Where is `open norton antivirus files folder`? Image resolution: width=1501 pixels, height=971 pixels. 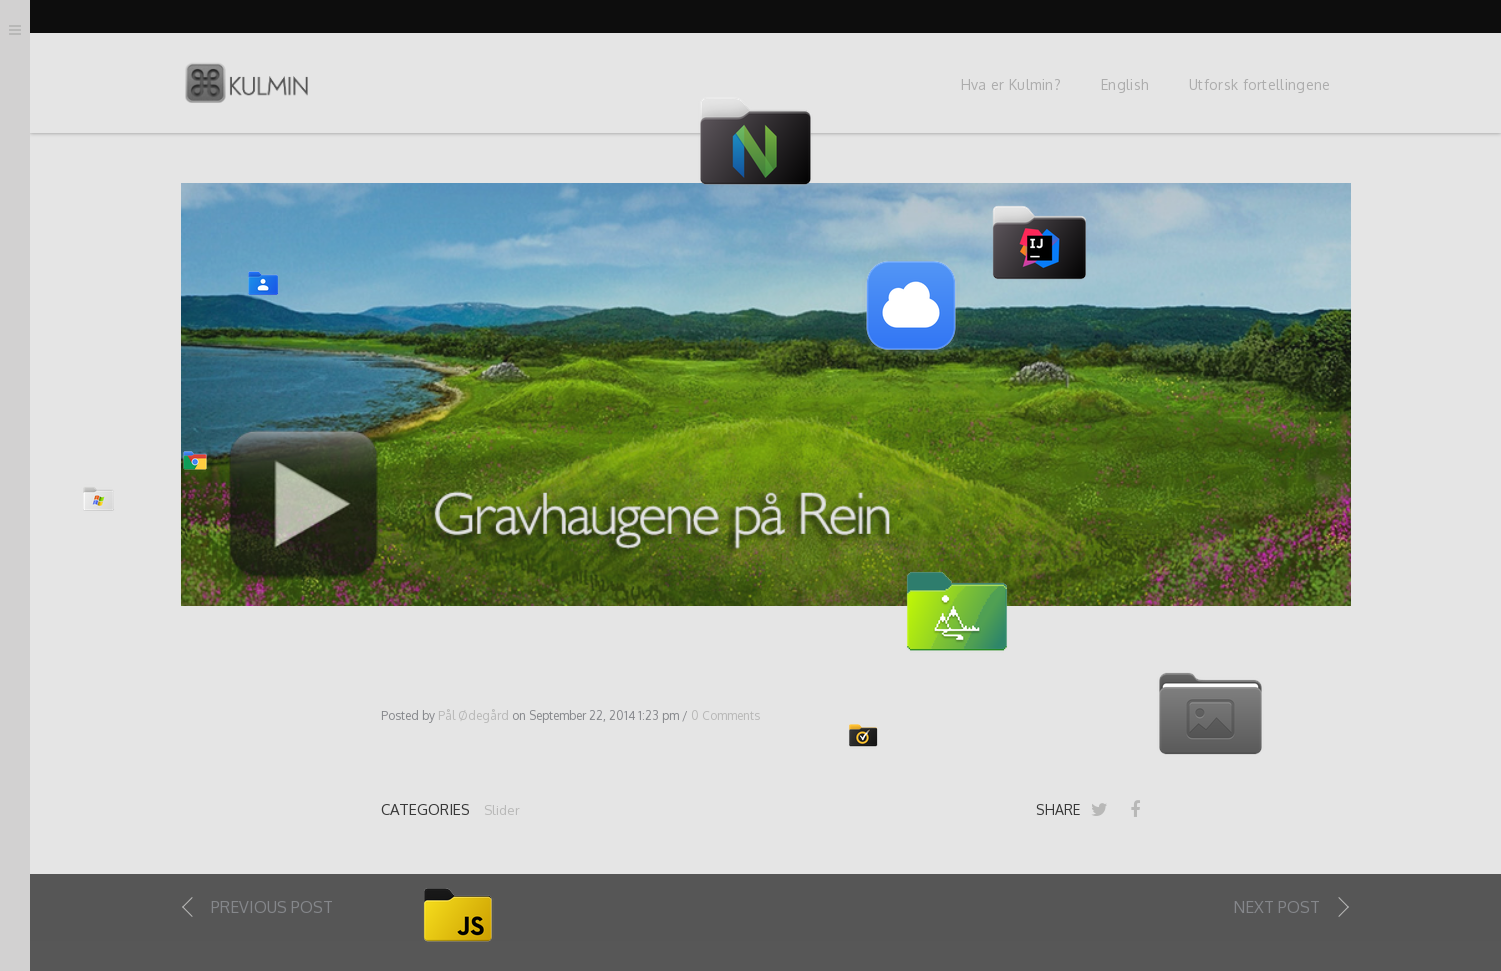 open norton antivirus files folder is located at coordinates (863, 736).